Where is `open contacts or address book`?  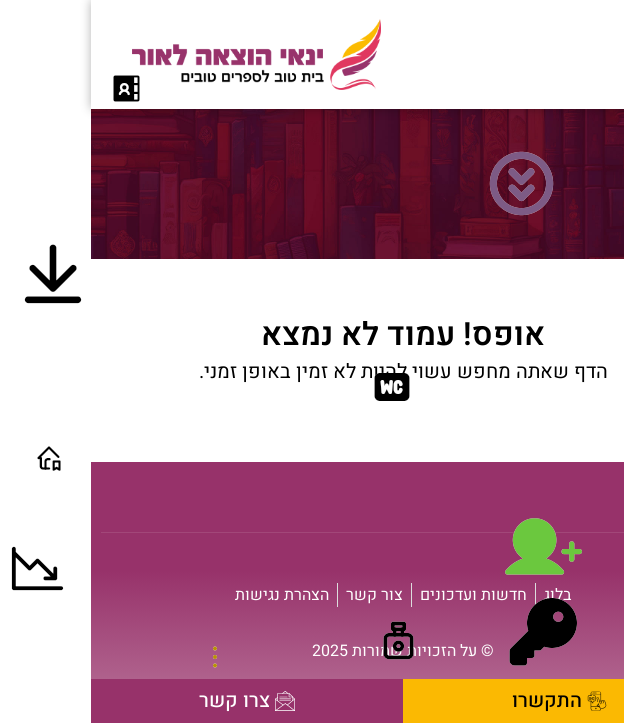 open contacts or address book is located at coordinates (126, 88).